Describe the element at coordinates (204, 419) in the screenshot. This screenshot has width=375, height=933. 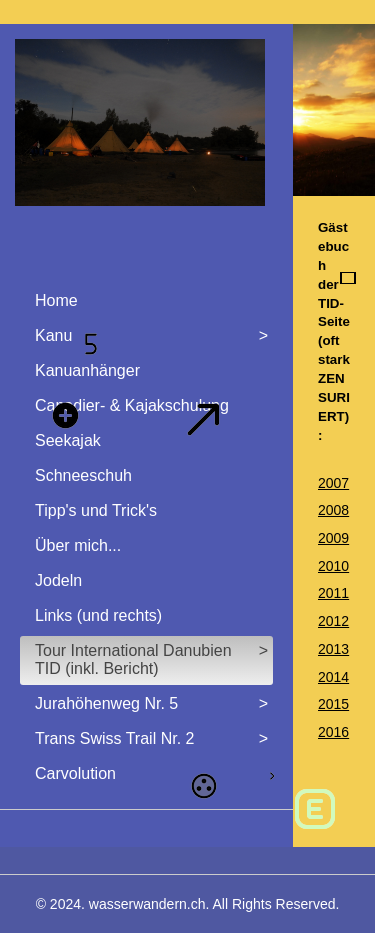
I see `indicates an outgoing call was made` at that location.